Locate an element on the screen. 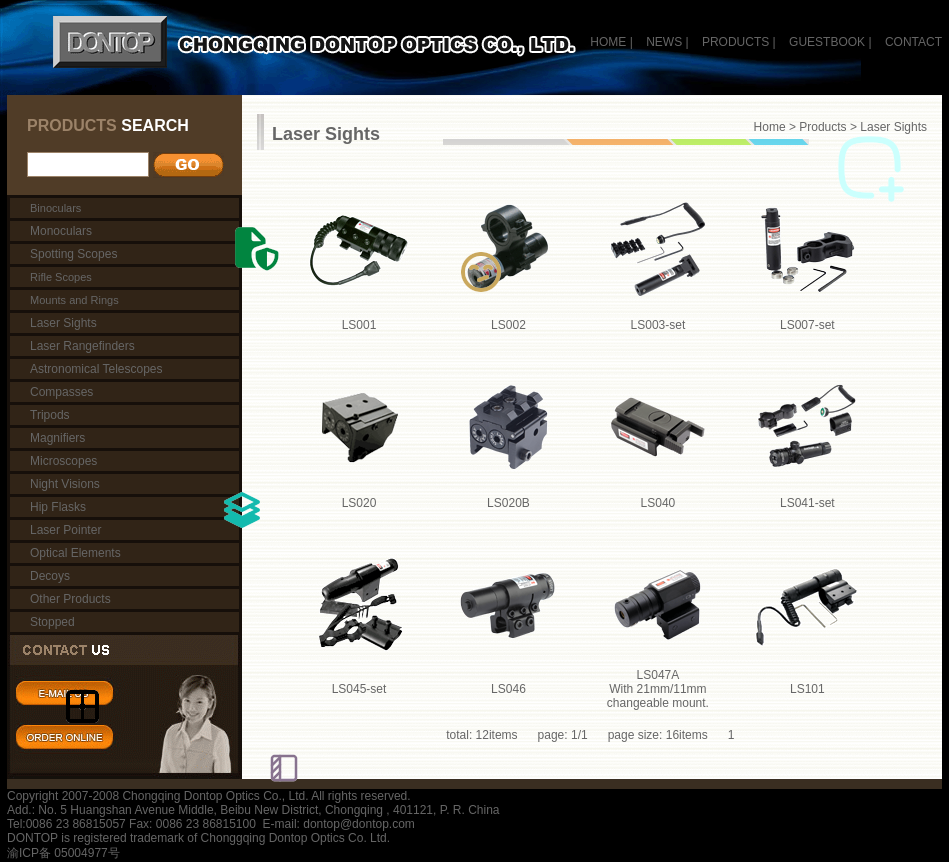  indicate dissatisfaction or negative feedback is located at coordinates (481, 272).